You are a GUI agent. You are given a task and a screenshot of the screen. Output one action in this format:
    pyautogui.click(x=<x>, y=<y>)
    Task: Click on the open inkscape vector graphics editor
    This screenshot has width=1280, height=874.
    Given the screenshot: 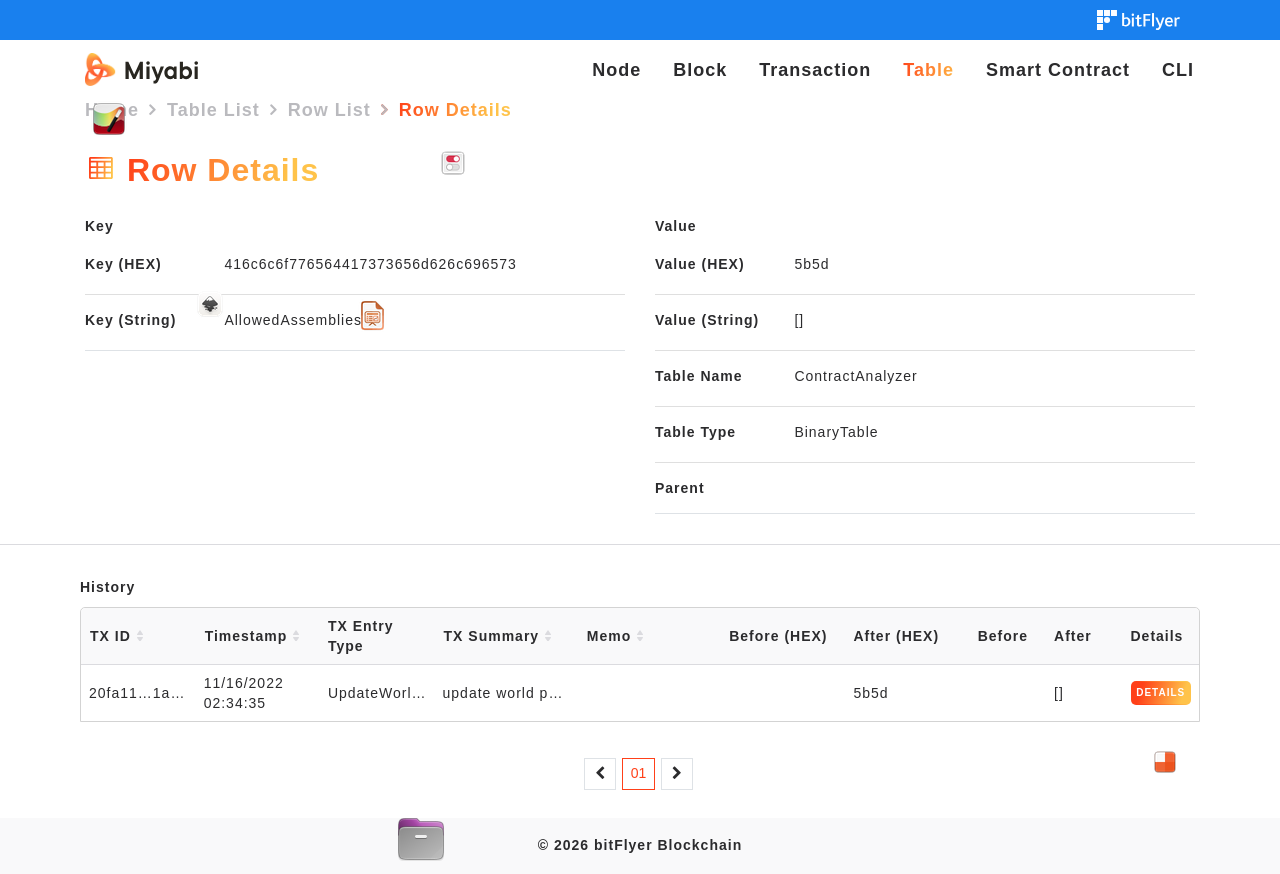 What is the action you would take?
    pyautogui.click(x=210, y=304)
    